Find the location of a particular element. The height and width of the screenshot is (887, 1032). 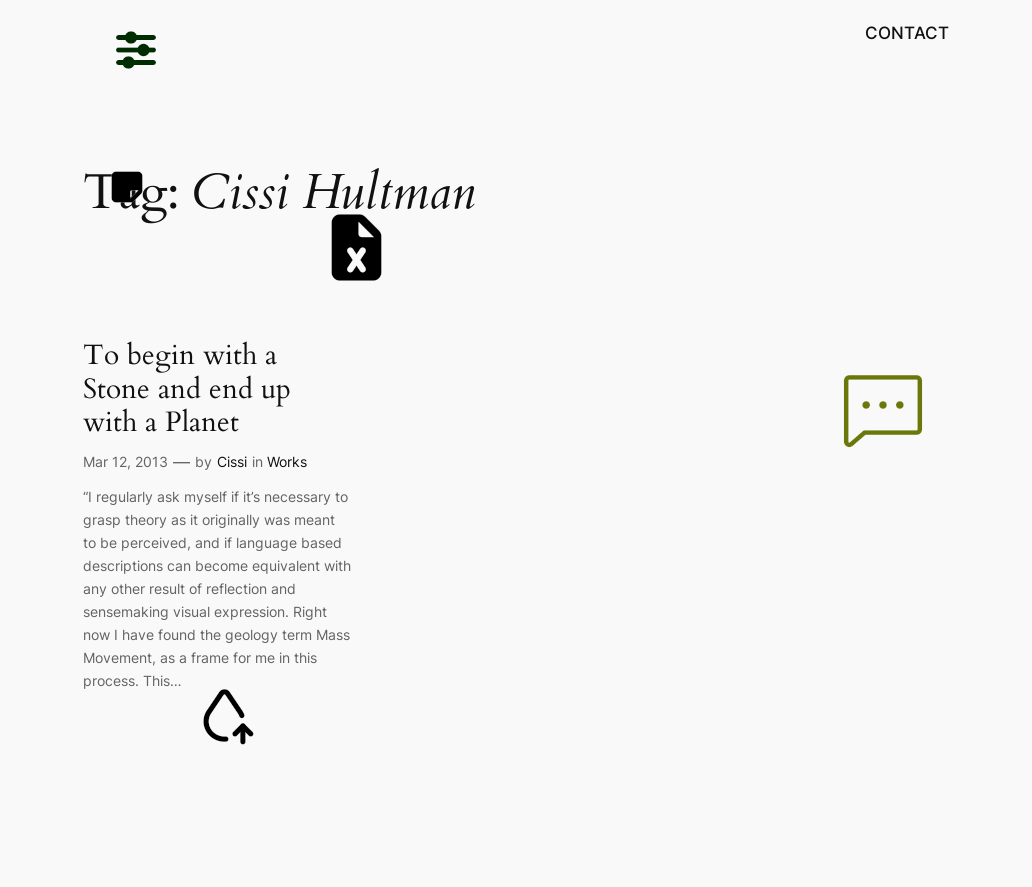

open chat or messaging is located at coordinates (883, 405).